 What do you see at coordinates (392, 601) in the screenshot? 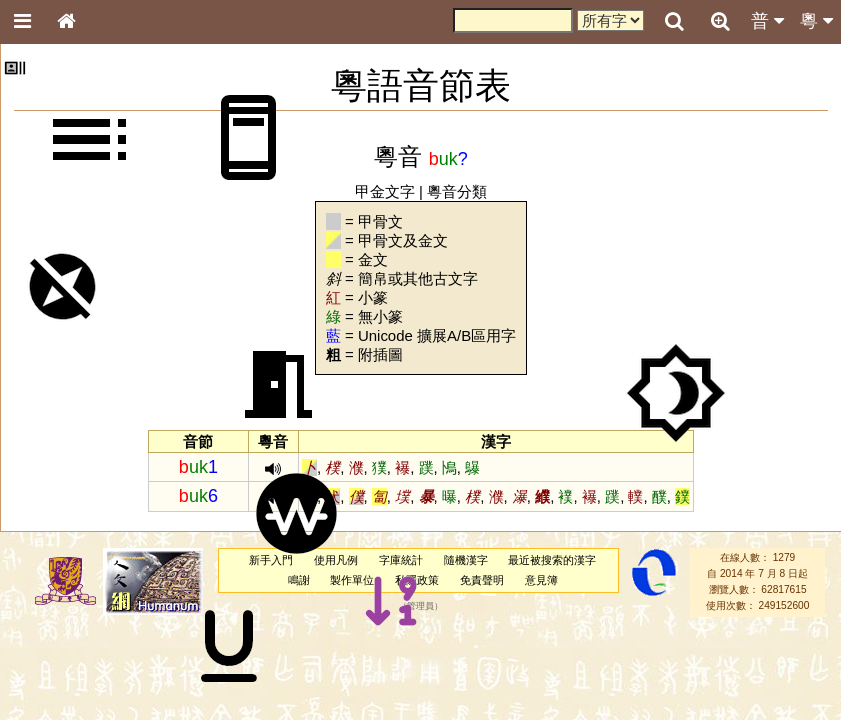
I see `sort items in descending numerical order (9 to 1)` at bounding box center [392, 601].